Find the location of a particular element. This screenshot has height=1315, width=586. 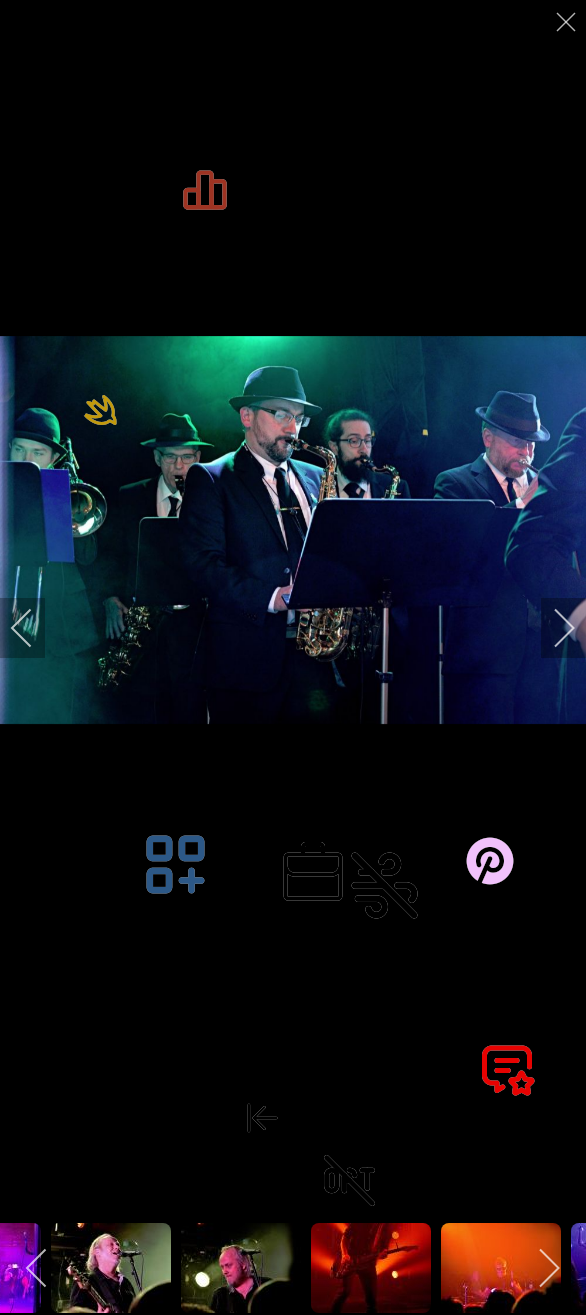

add a new widget to the grid layout is located at coordinates (175, 864).